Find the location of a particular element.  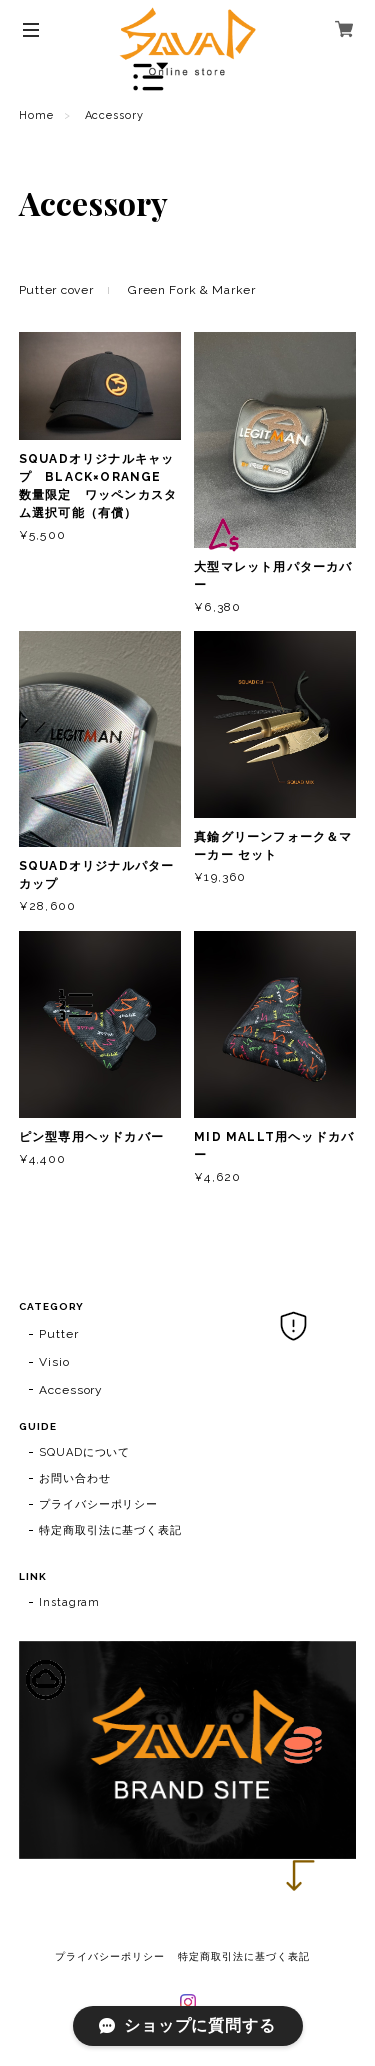

view your coin balance or currency is located at coordinates (303, 1745).